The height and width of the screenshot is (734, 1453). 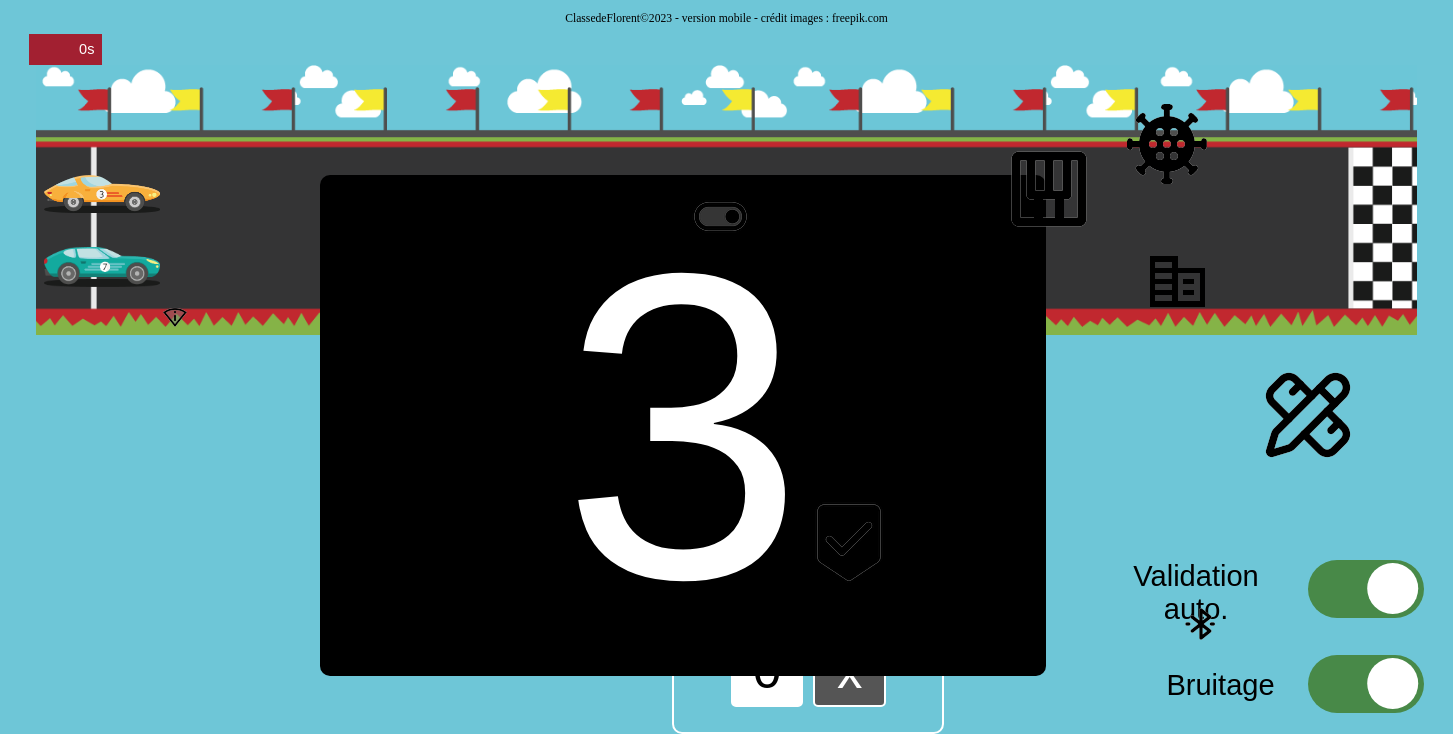 What do you see at coordinates (175, 317) in the screenshot?
I see `view wifi network information` at bounding box center [175, 317].